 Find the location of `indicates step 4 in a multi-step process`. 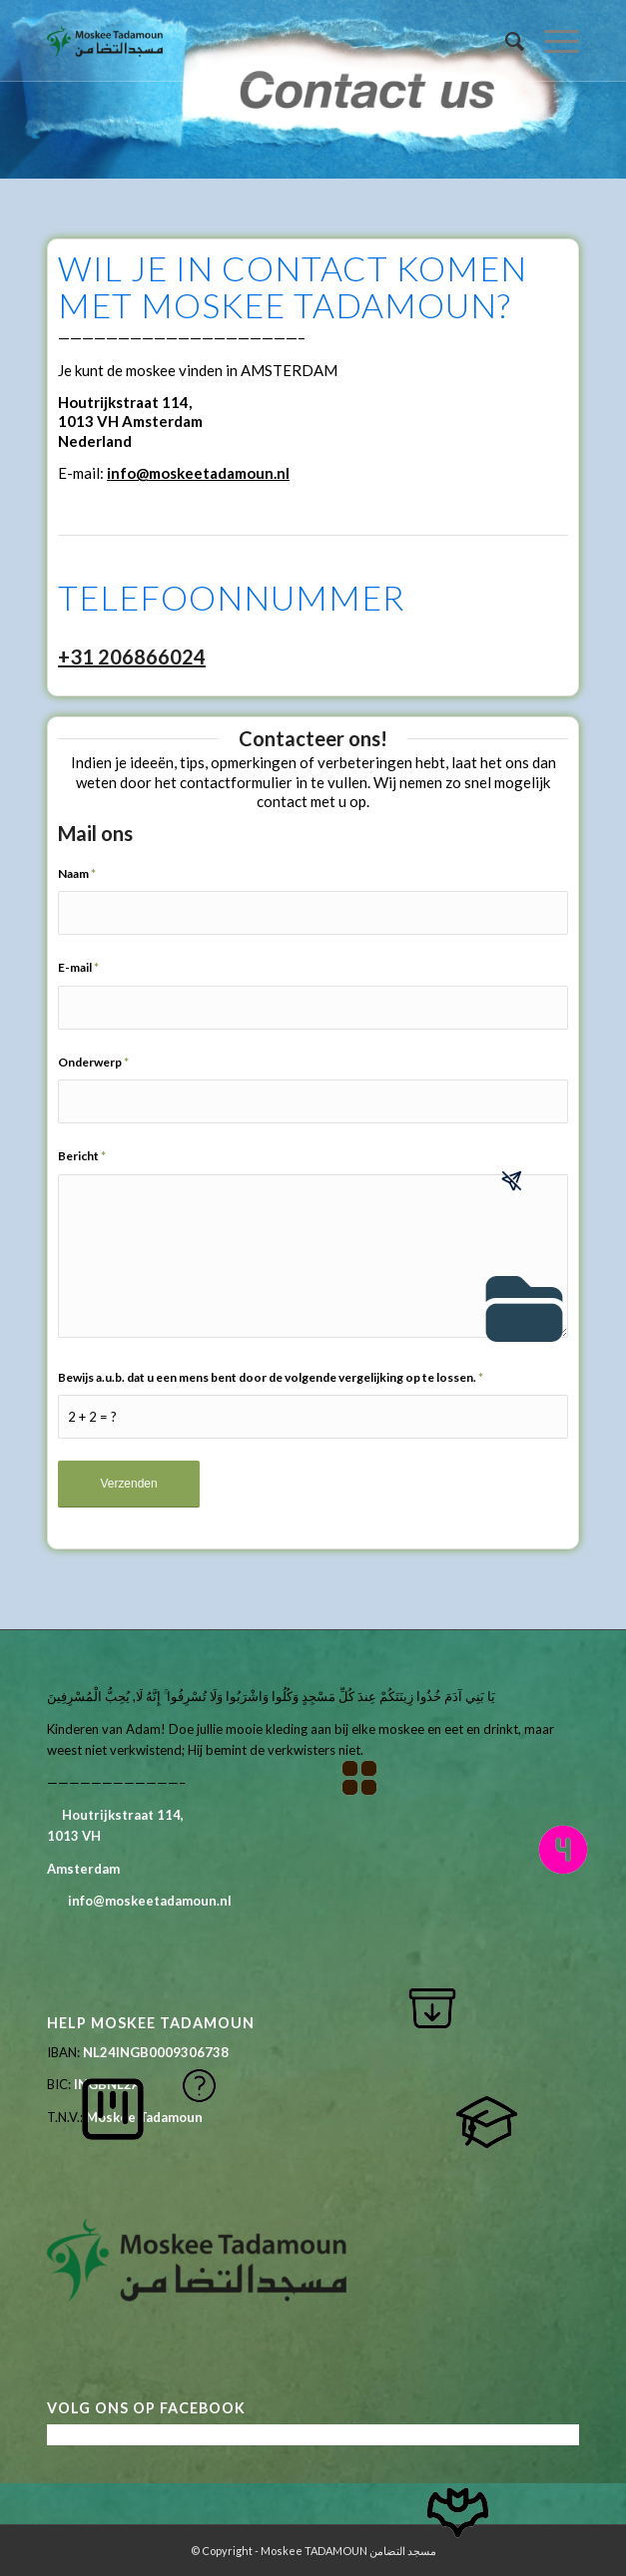

indicates step 4 in a multi-step process is located at coordinates (563, 1850).